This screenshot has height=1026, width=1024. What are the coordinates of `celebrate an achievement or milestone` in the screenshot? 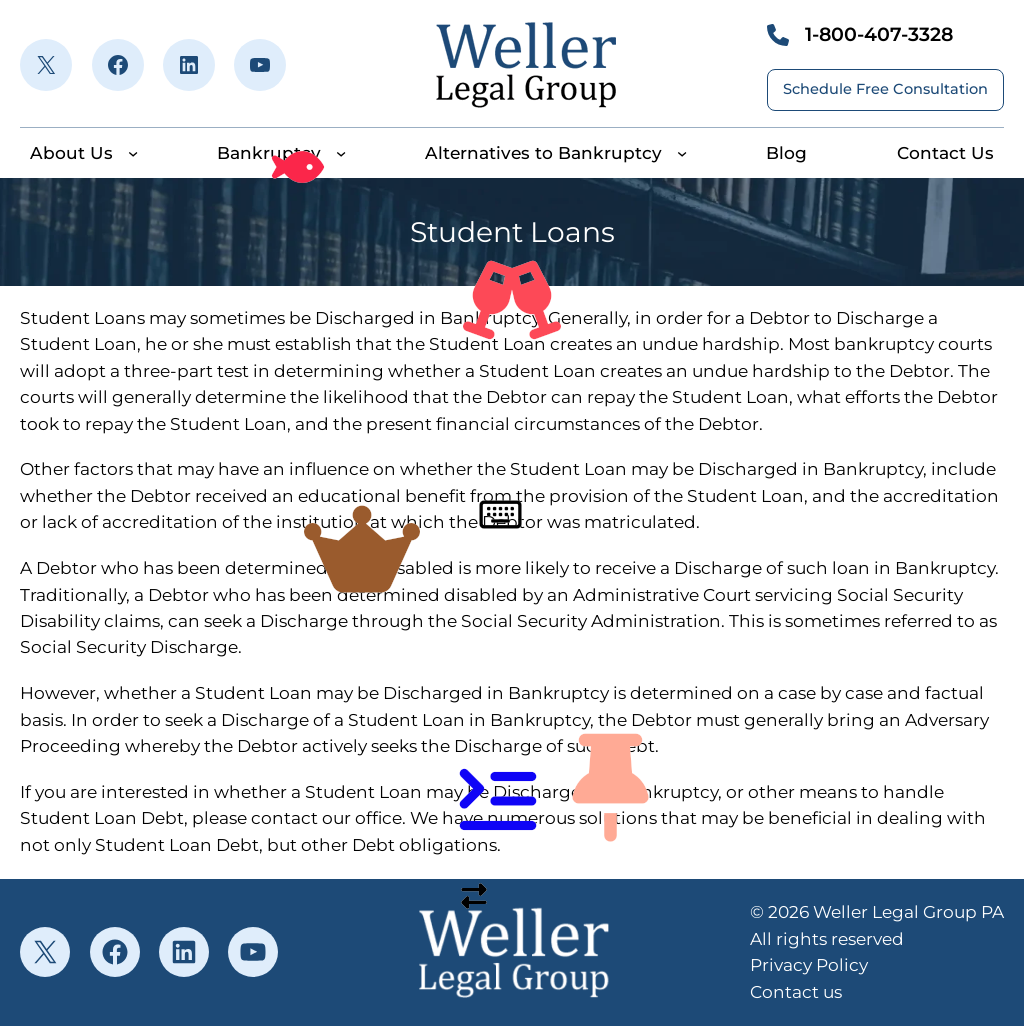 It's located at (512, 300).